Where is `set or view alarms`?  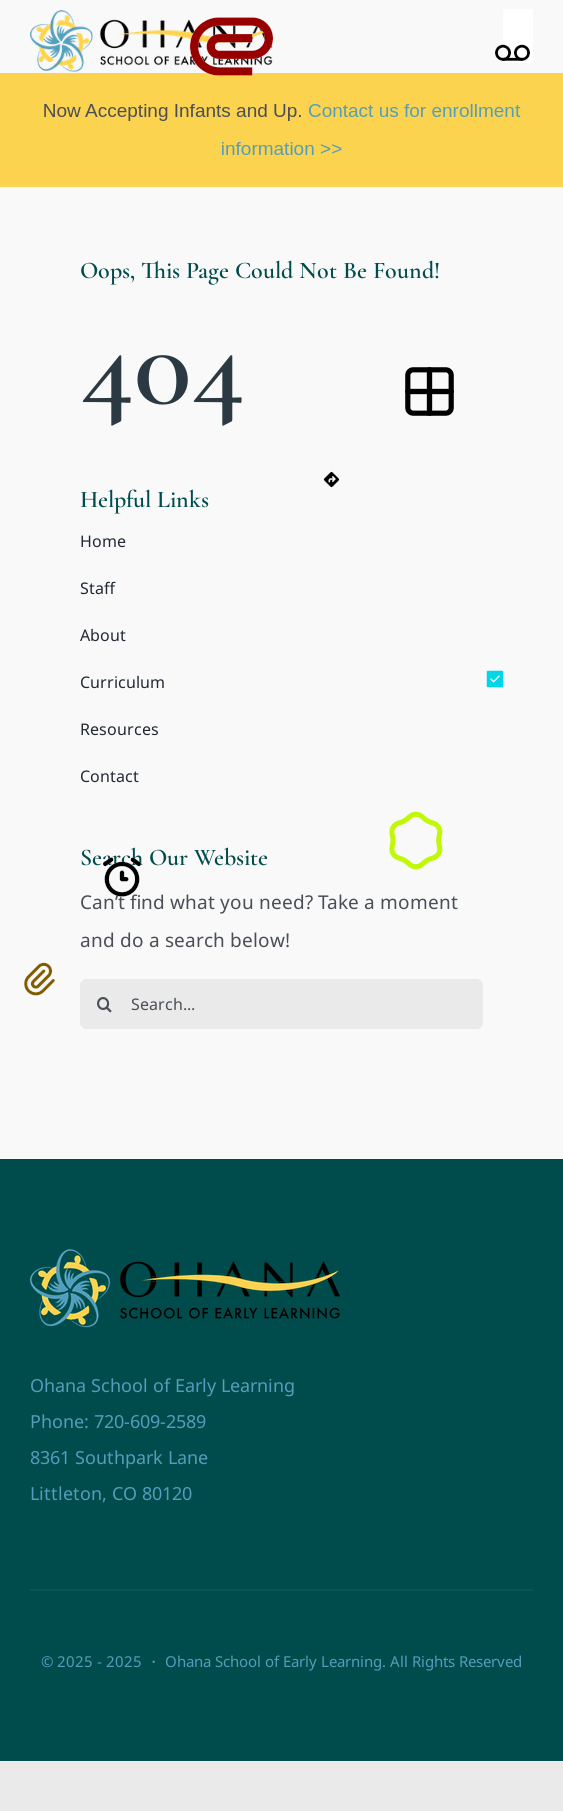
set or view alarms is located at coordinates (122, 877).